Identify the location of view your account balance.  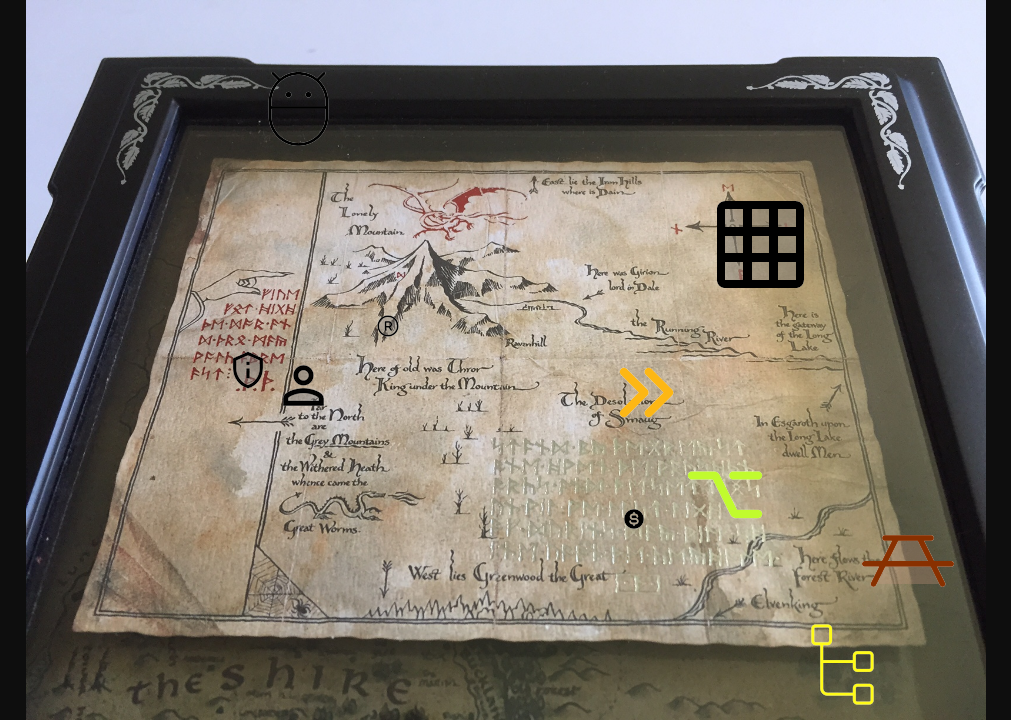
(634, 519).